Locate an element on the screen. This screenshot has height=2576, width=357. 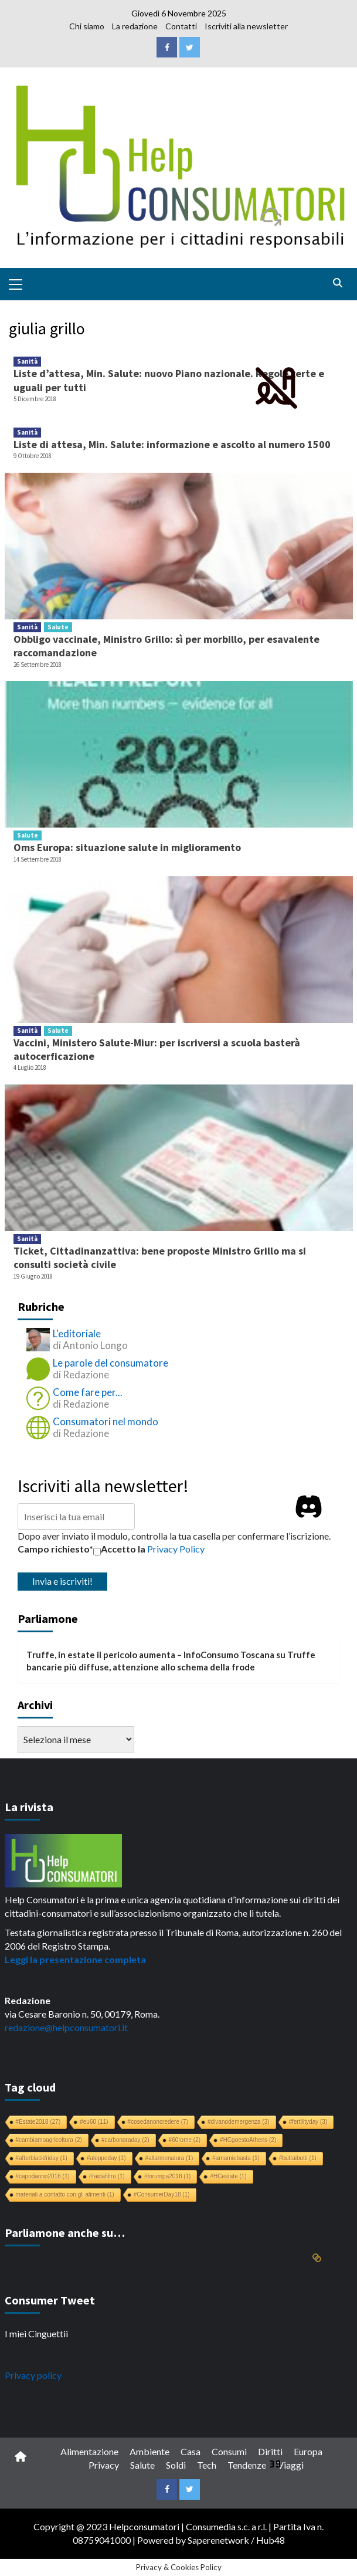
disable auto-signature or sign-off is located at coordinates (276, 388).